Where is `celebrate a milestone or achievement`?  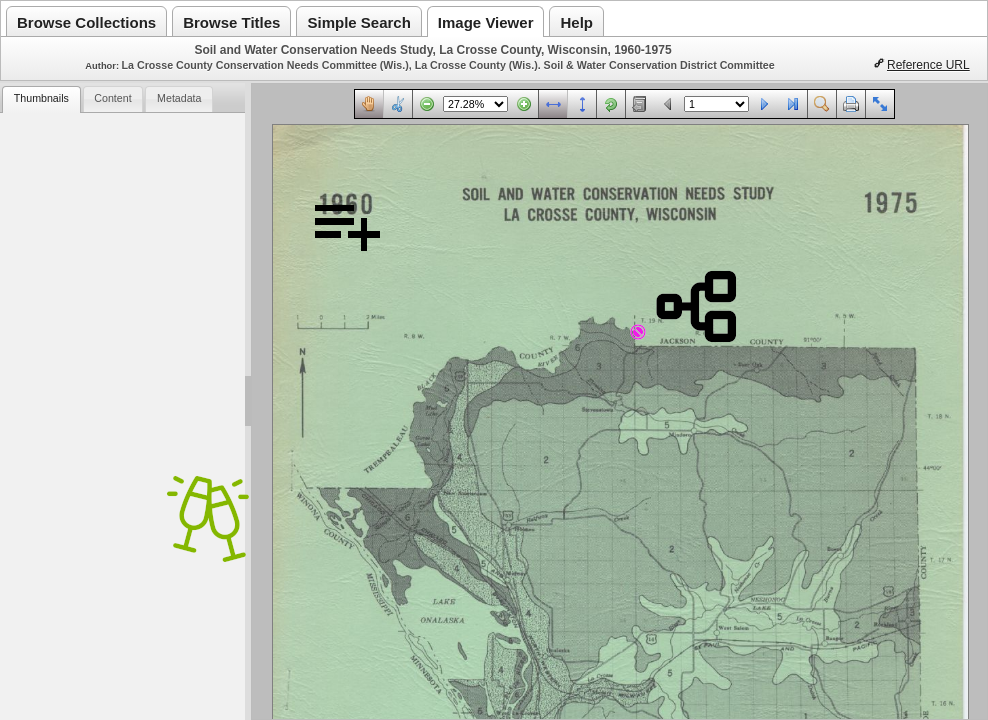 celebrate a milestone or achievement is located at coordinates (209, 518).